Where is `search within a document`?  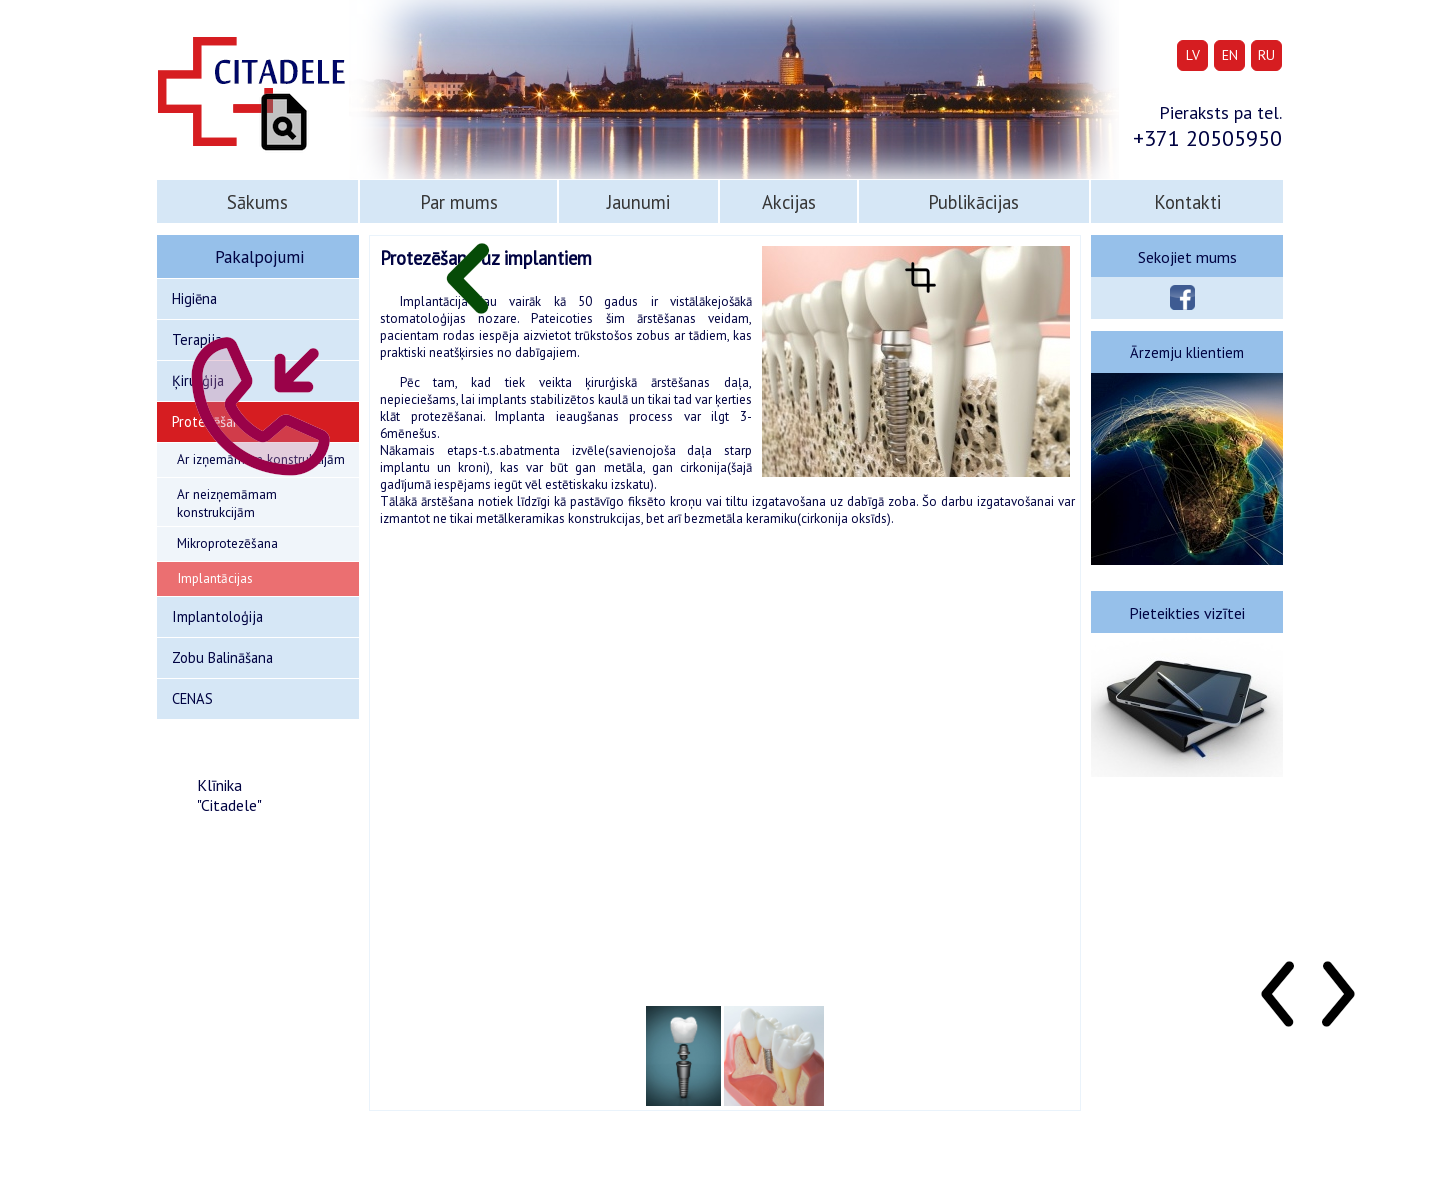 search within a document is located at coordinates (284, 122).